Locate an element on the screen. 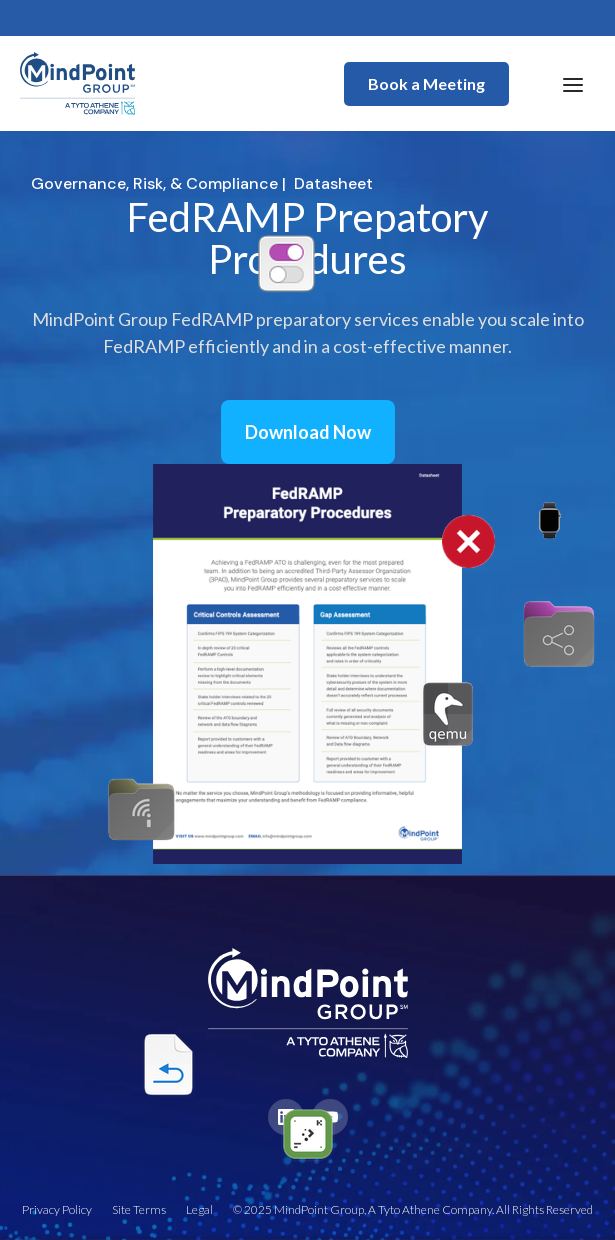  revert document to previous version is located at coordinates (168, 1064).